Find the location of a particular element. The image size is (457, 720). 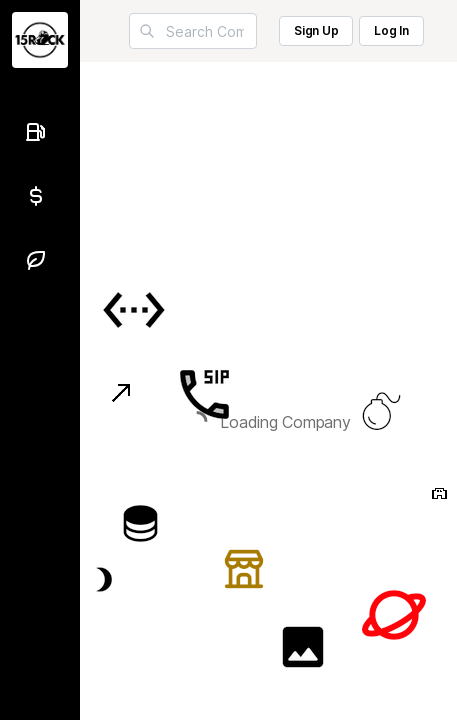

find nearby convenience stores is located at coordinates (439, 493).